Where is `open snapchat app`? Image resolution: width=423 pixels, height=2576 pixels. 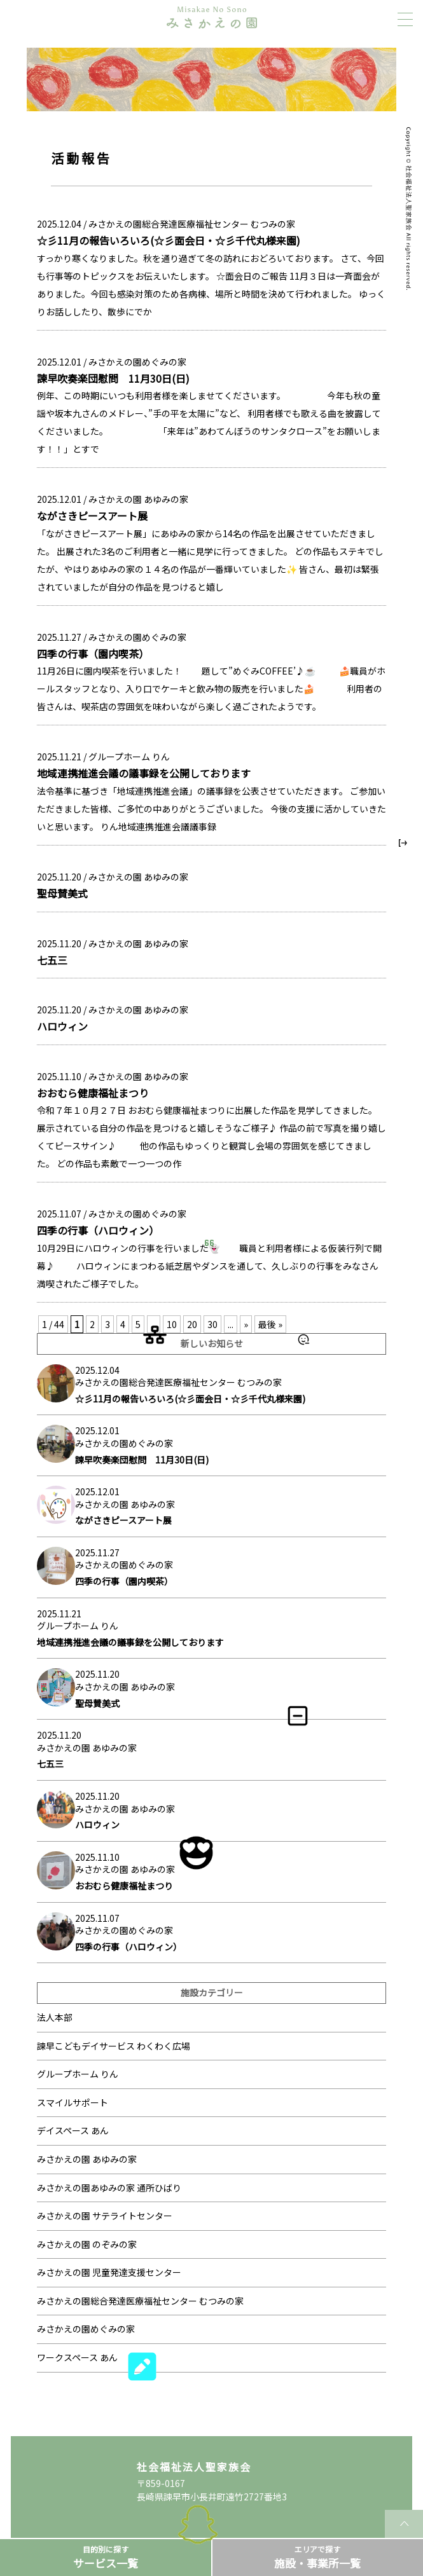
open snapchat app is located at coordinates (198, 2525).